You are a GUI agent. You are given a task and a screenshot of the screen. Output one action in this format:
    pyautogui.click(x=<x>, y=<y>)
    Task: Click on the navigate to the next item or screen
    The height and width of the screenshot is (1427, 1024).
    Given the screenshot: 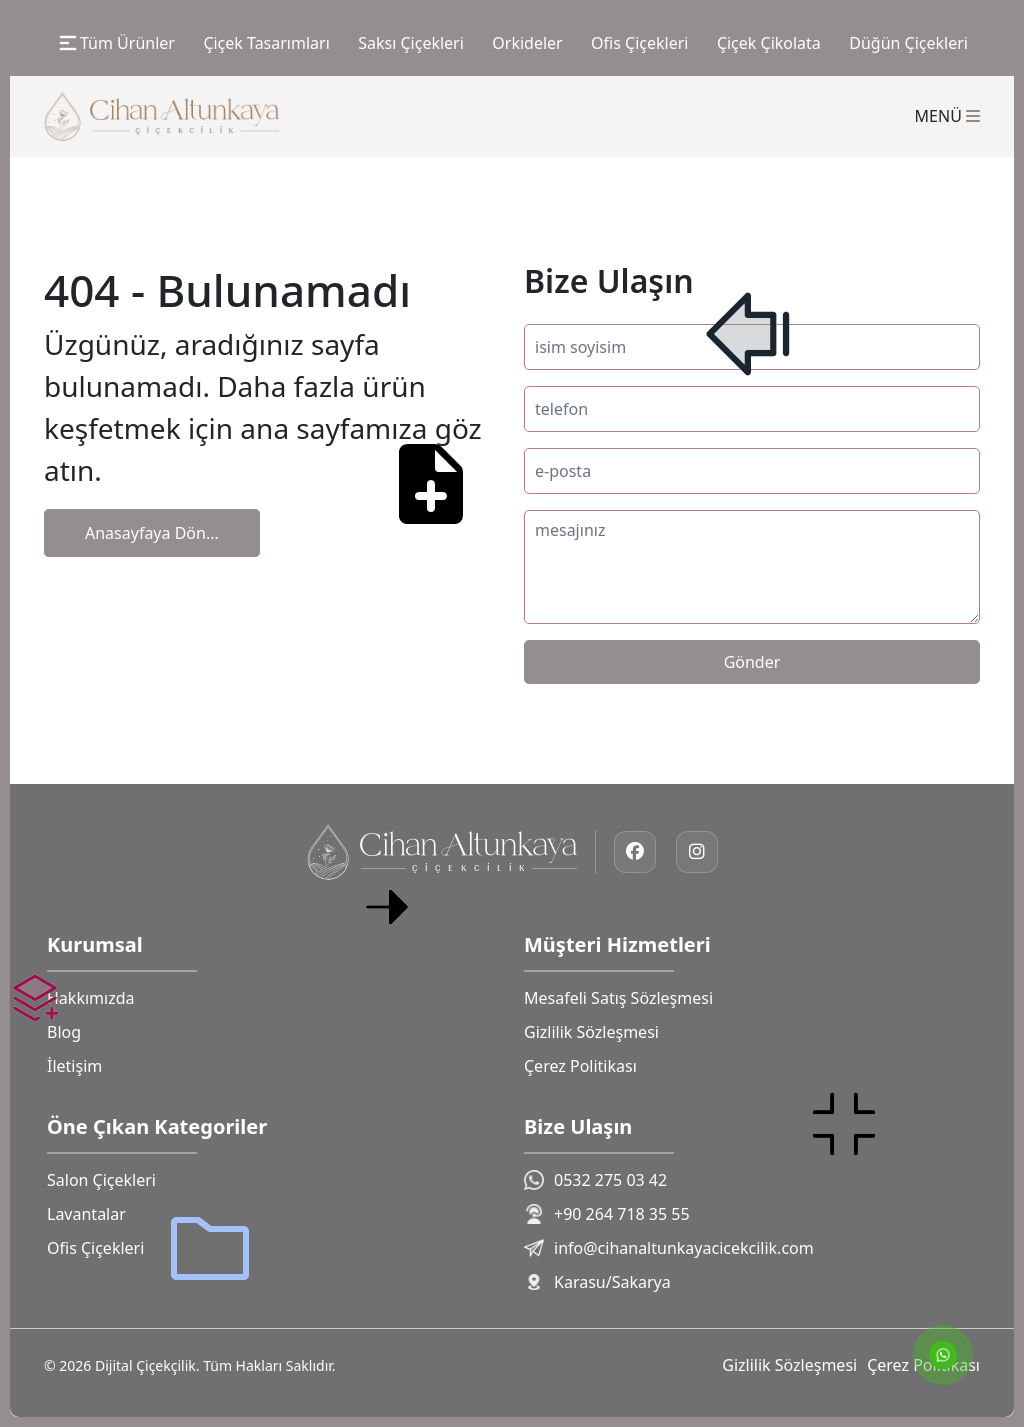 What is the action you would take?
    pyautogui.click(x=387, y=907)
    